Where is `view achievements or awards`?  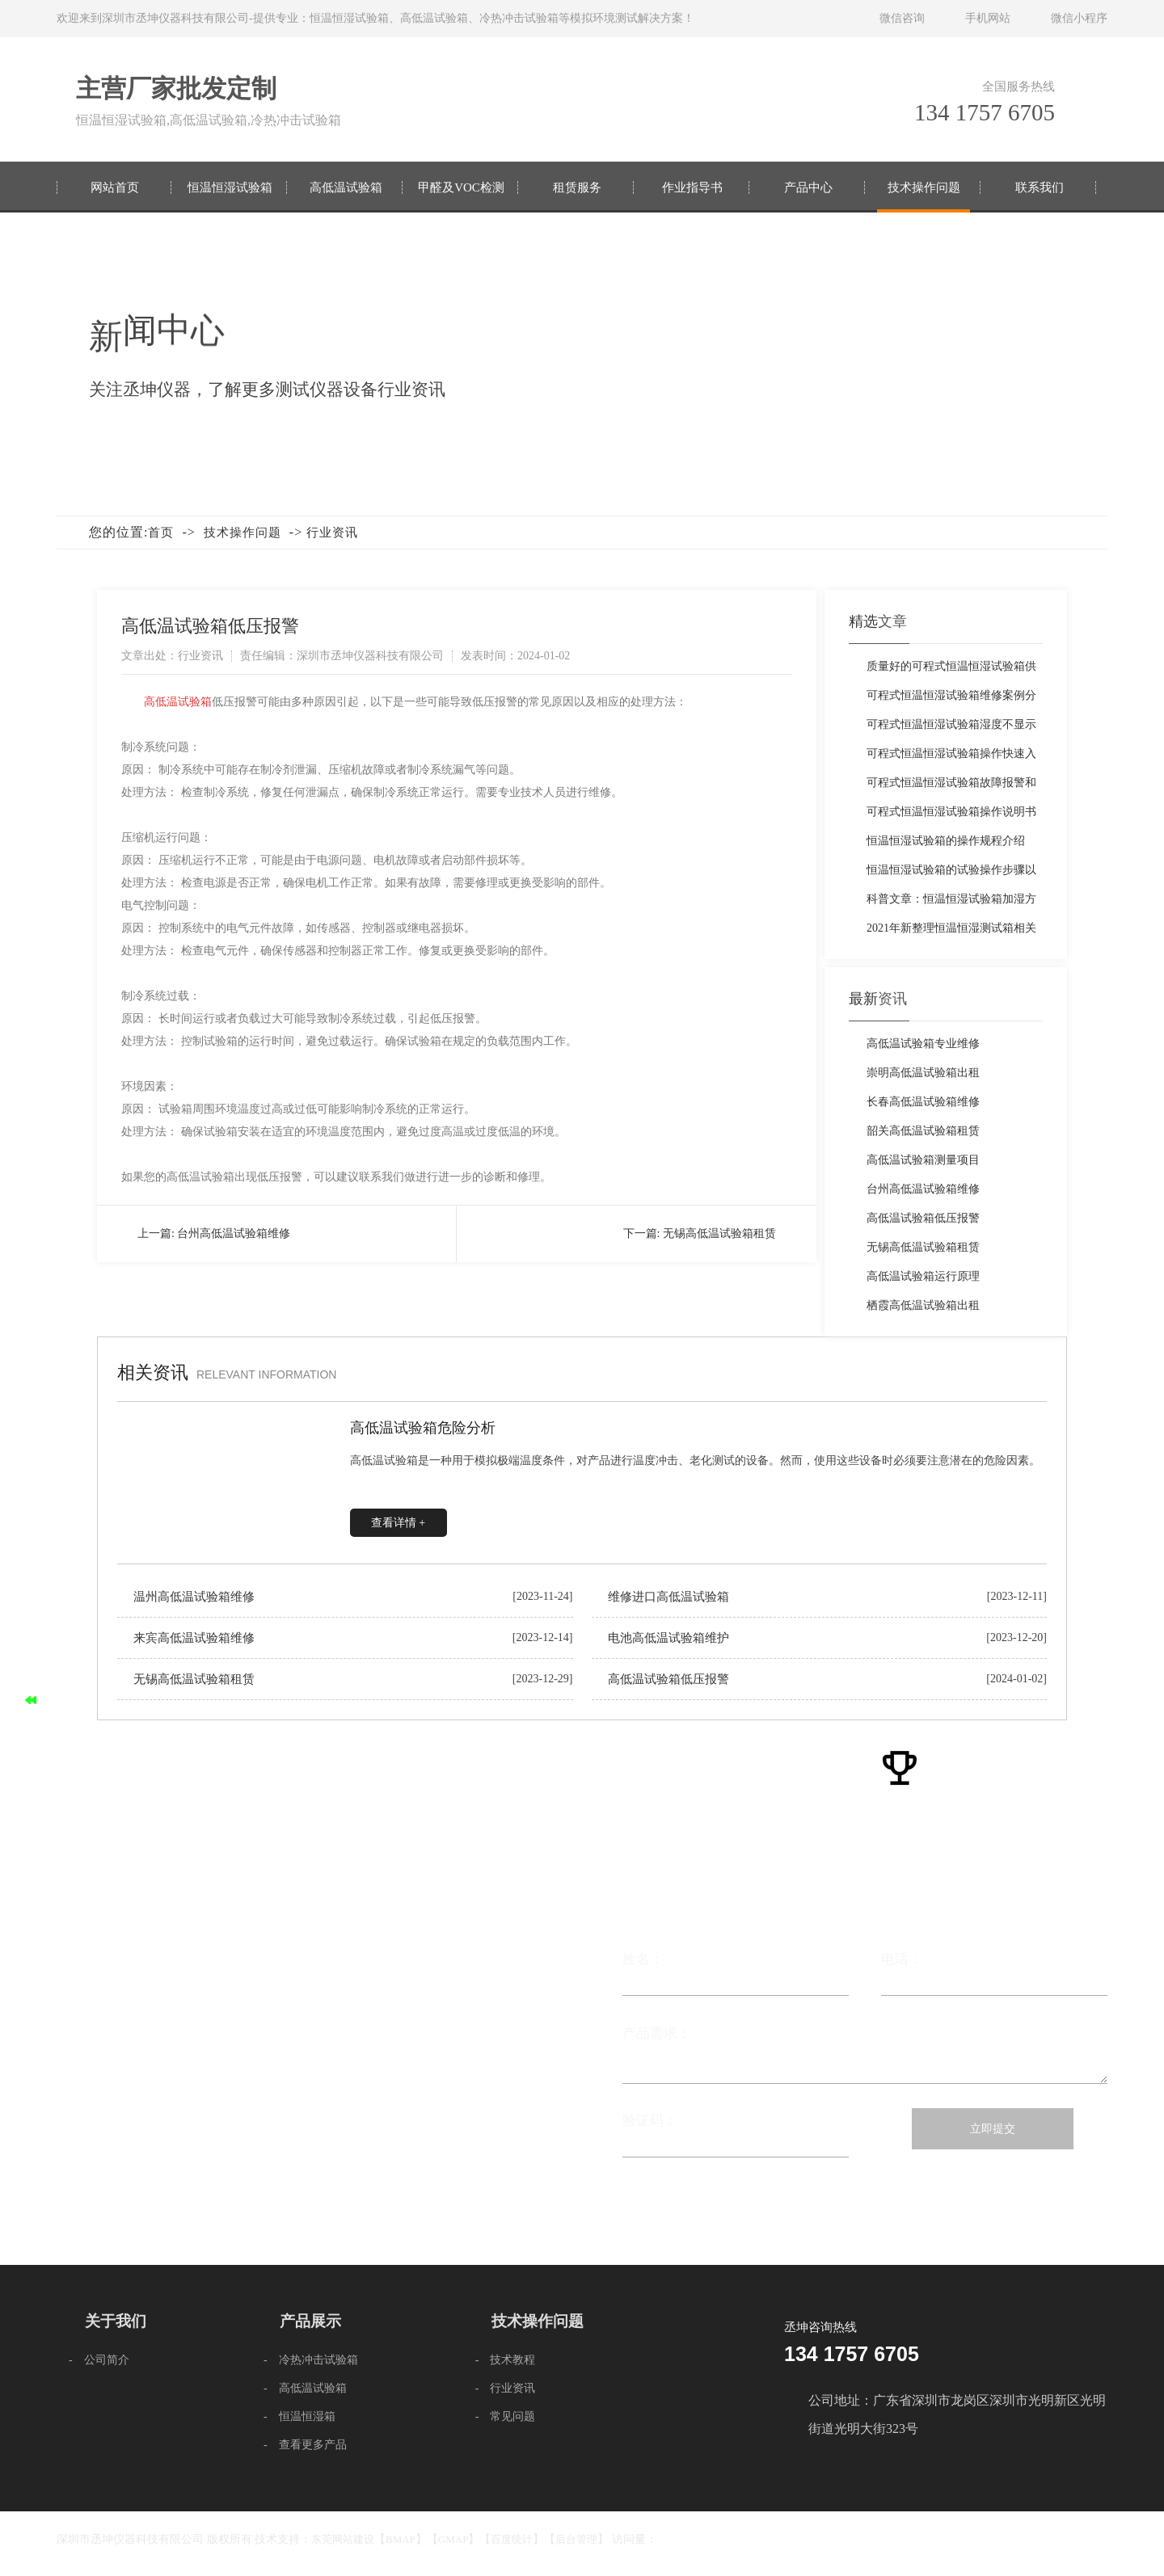 view achievements or awards is located at coordinates (900, 1768).